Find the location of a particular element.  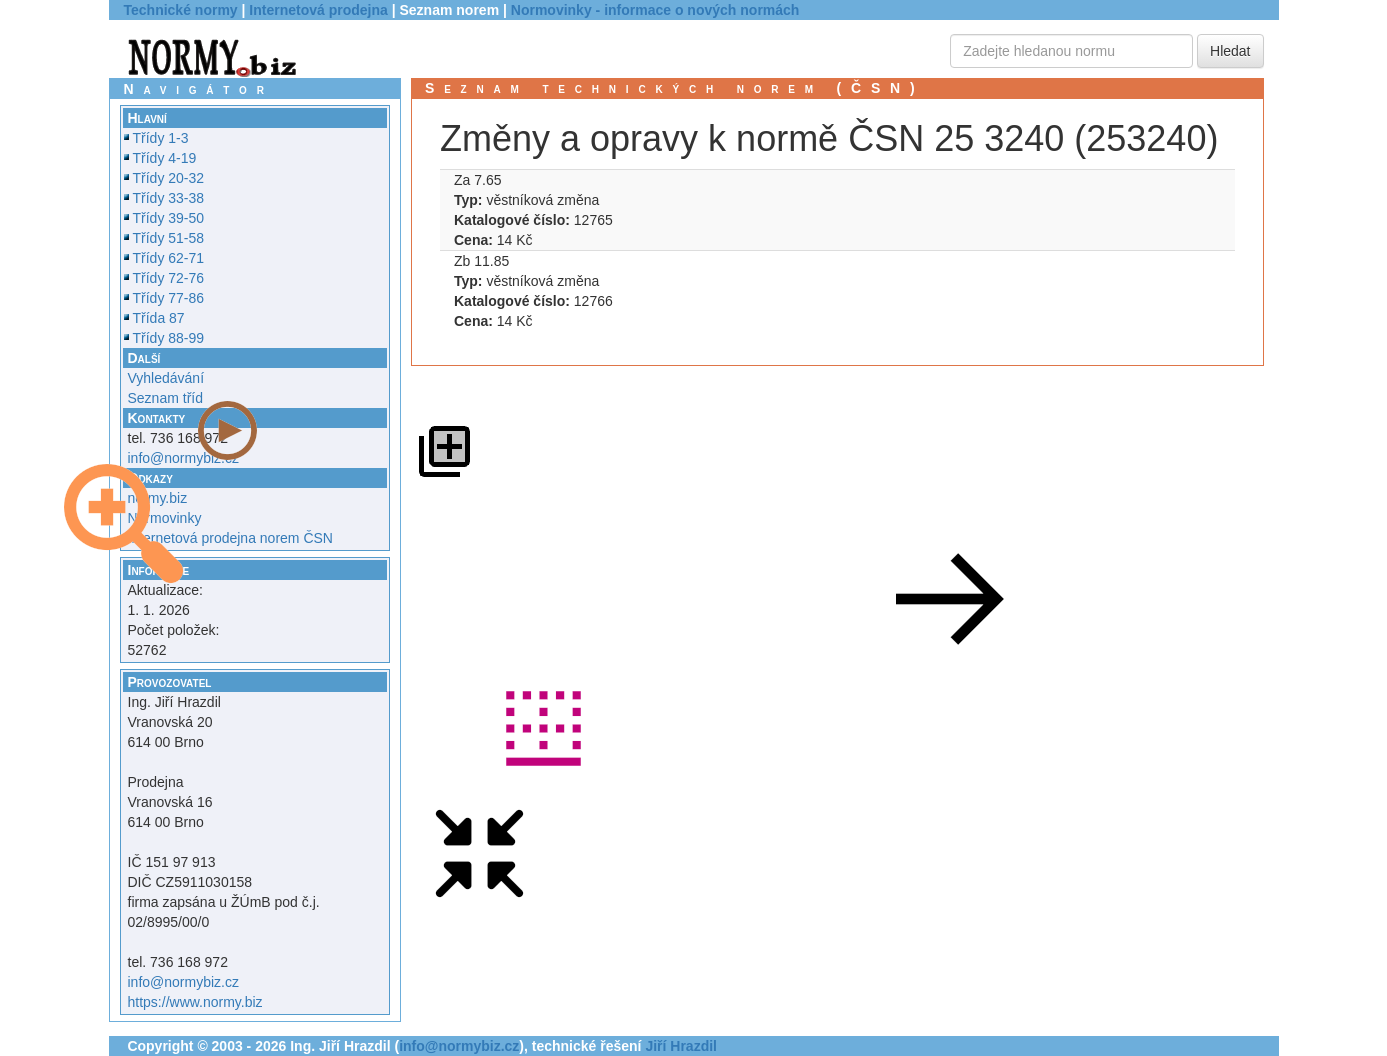

navigate to the next item or page is located at coordinates (950, 599).